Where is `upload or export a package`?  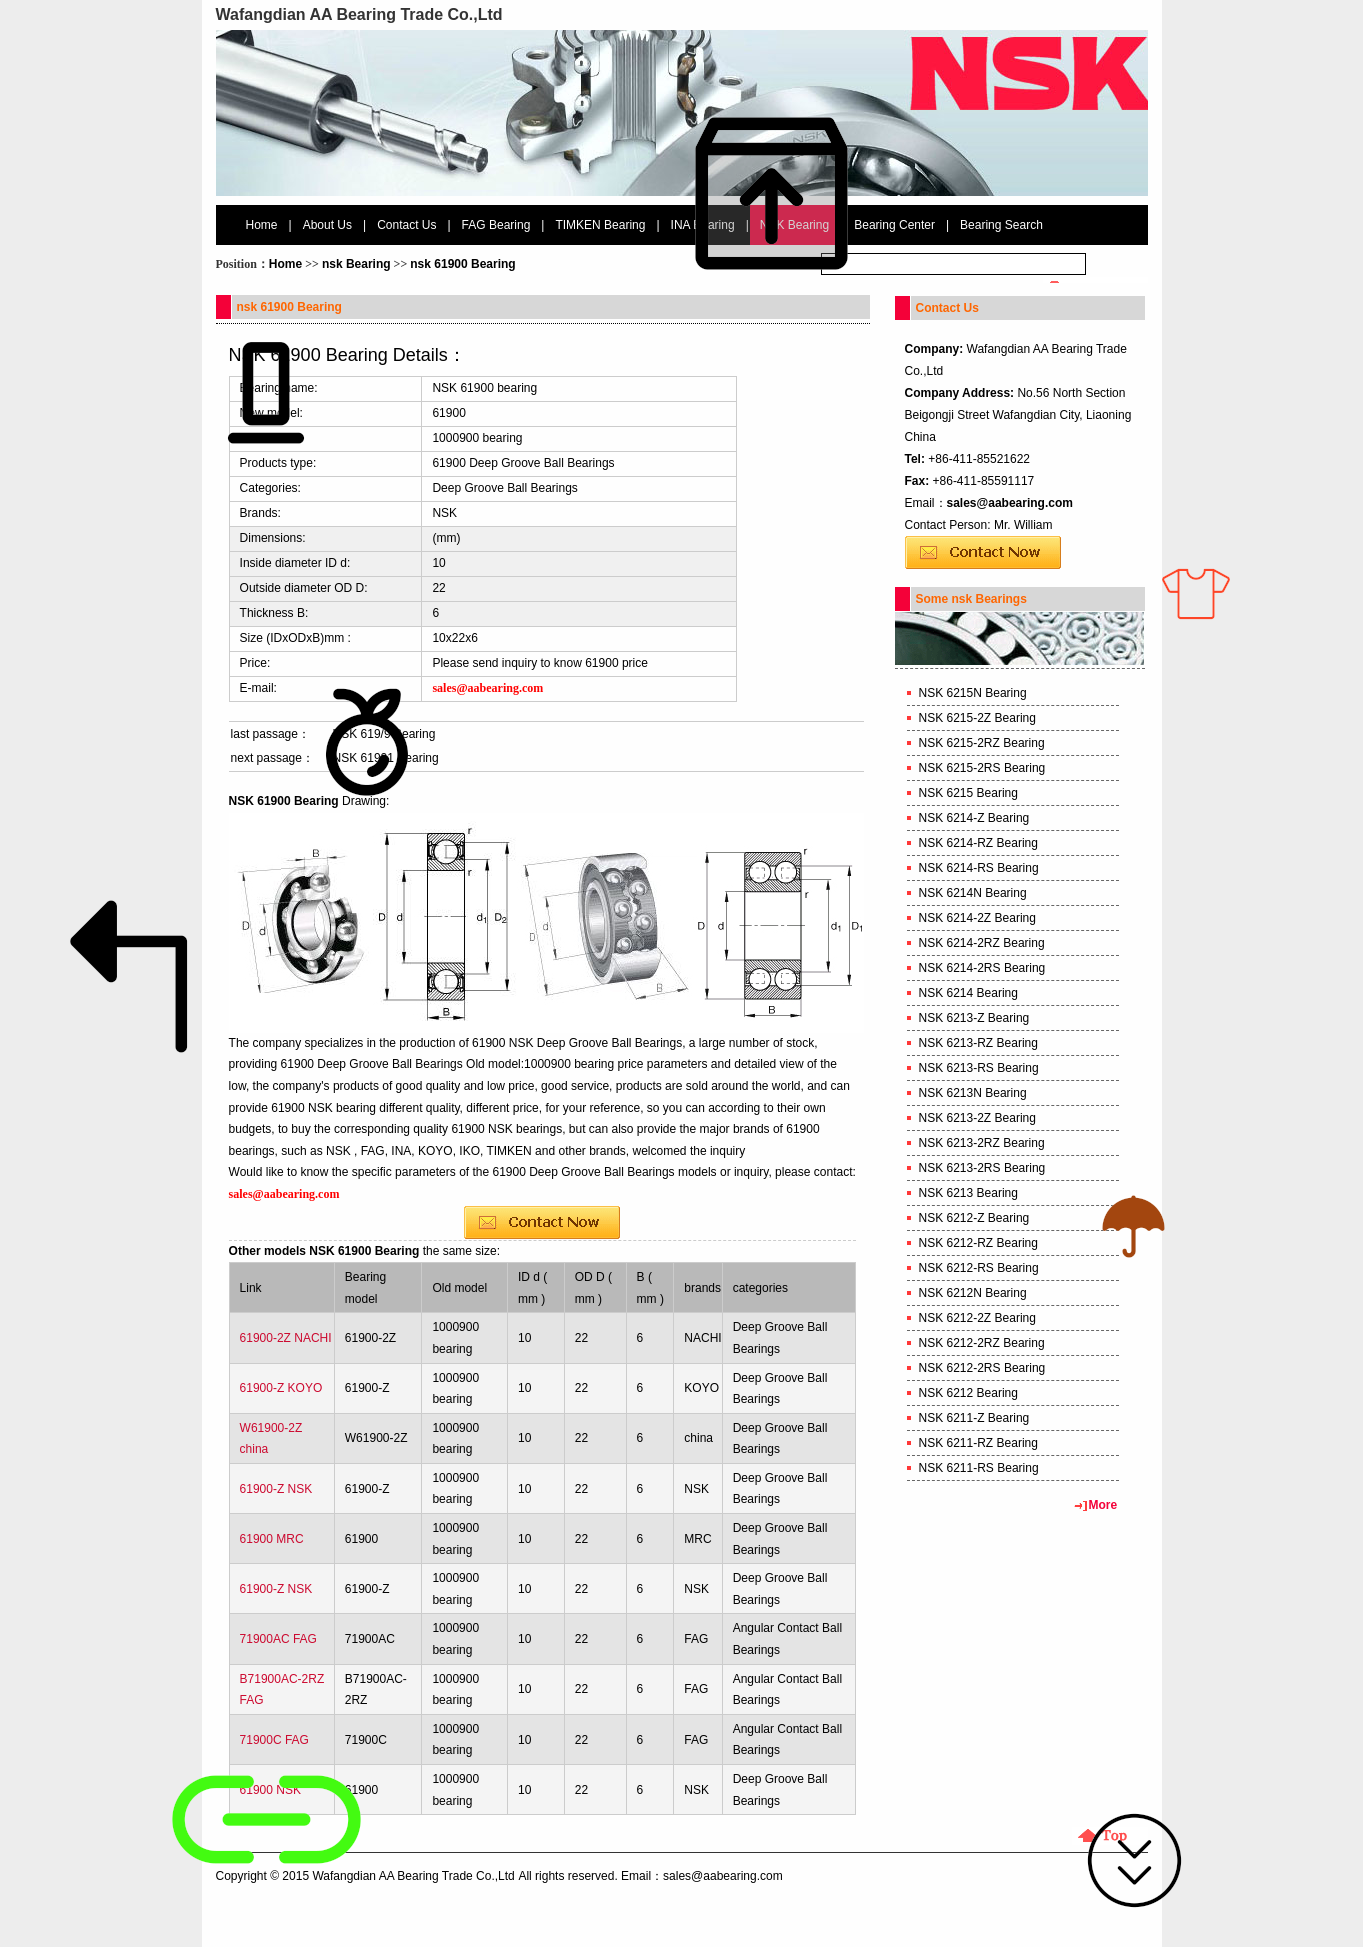 upload or export a package is located at coordinates (771, 193).